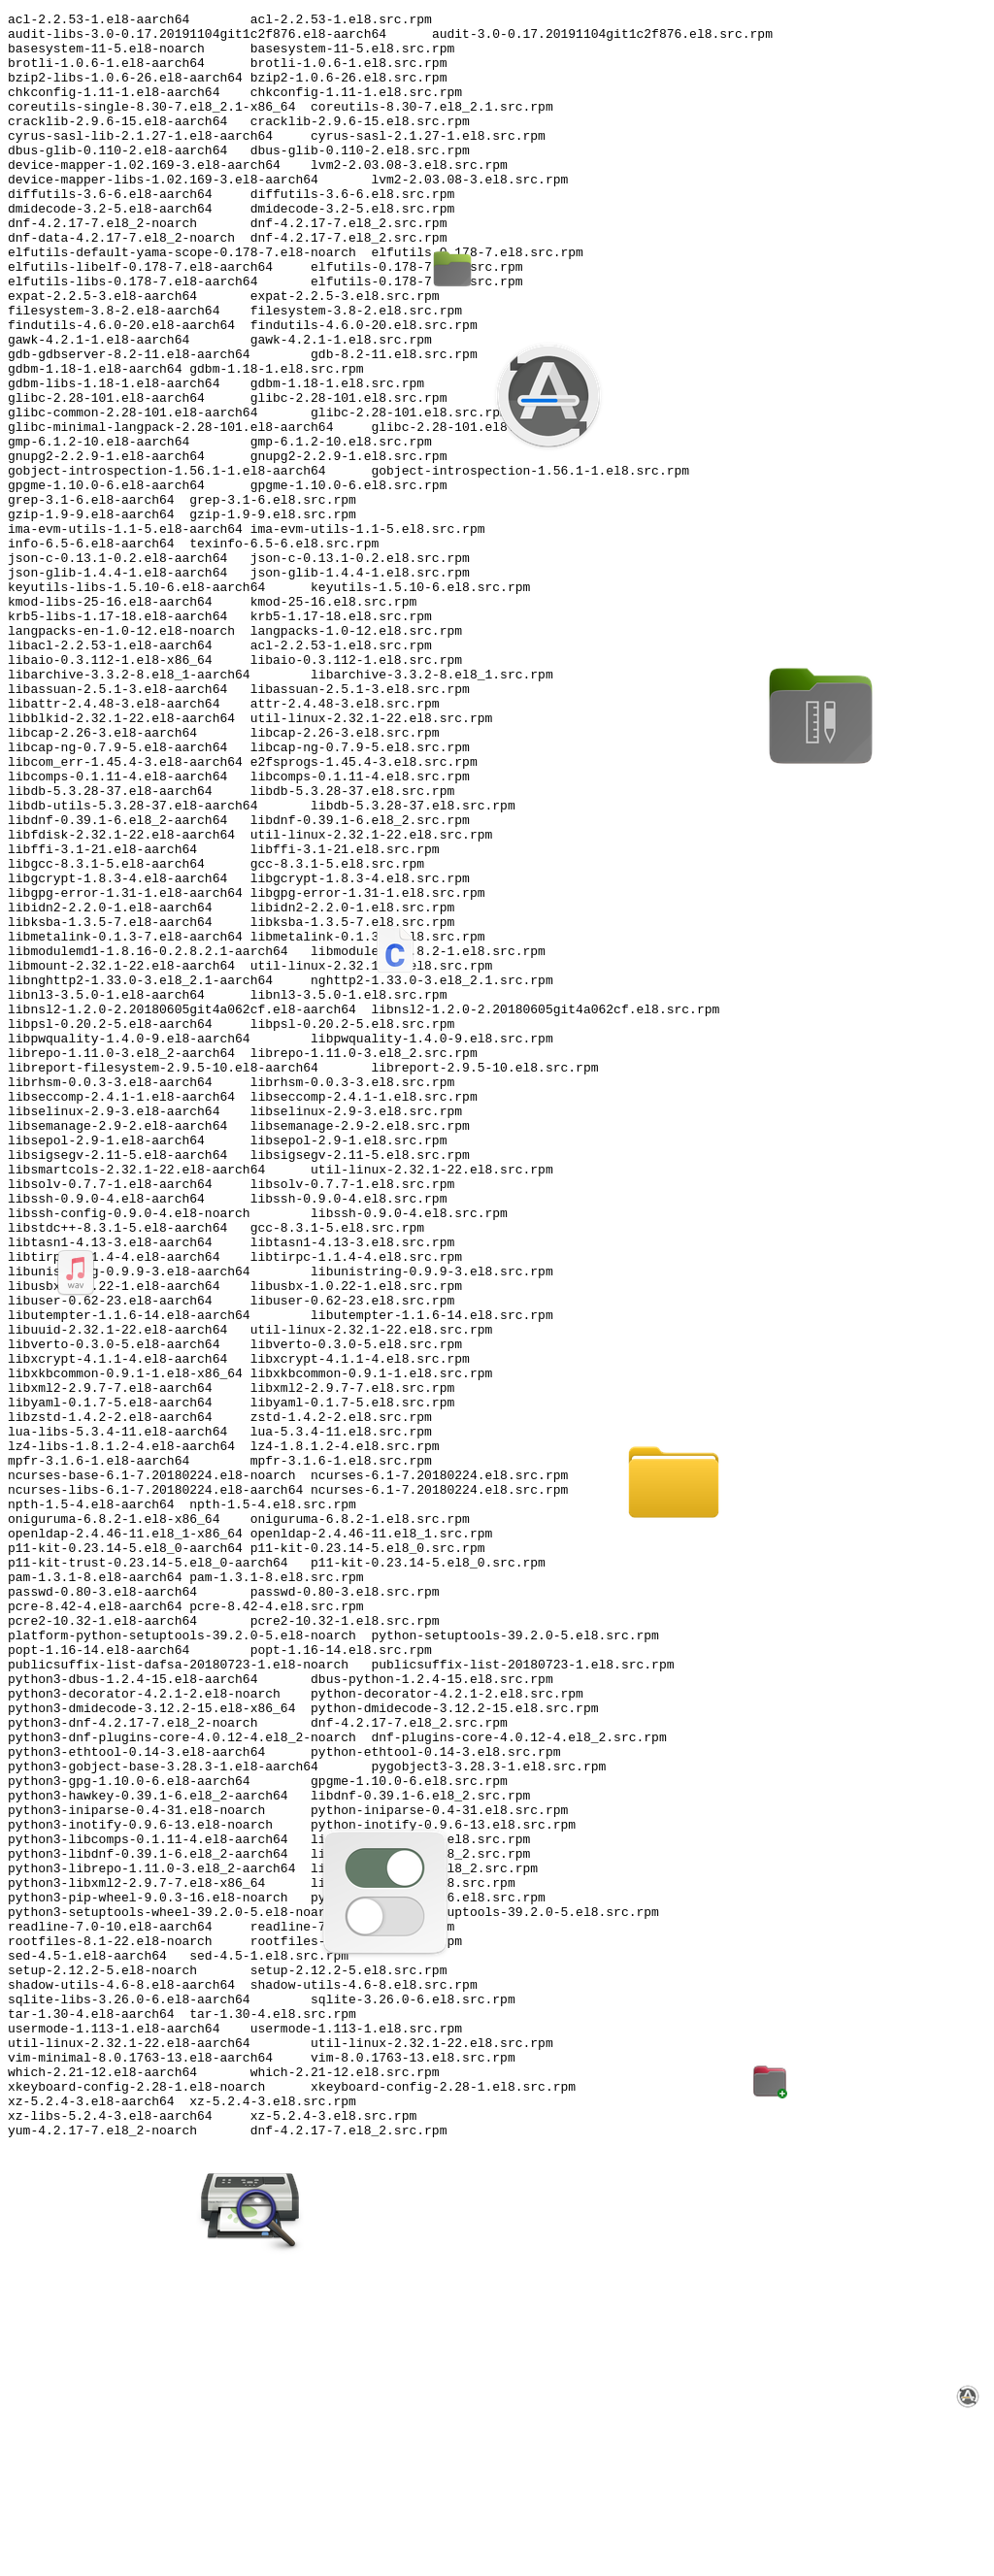  What do you see at coordinates (76, 1272) in the screenshot?
I see `a wav audio file` at bounding box center [76, 1272].